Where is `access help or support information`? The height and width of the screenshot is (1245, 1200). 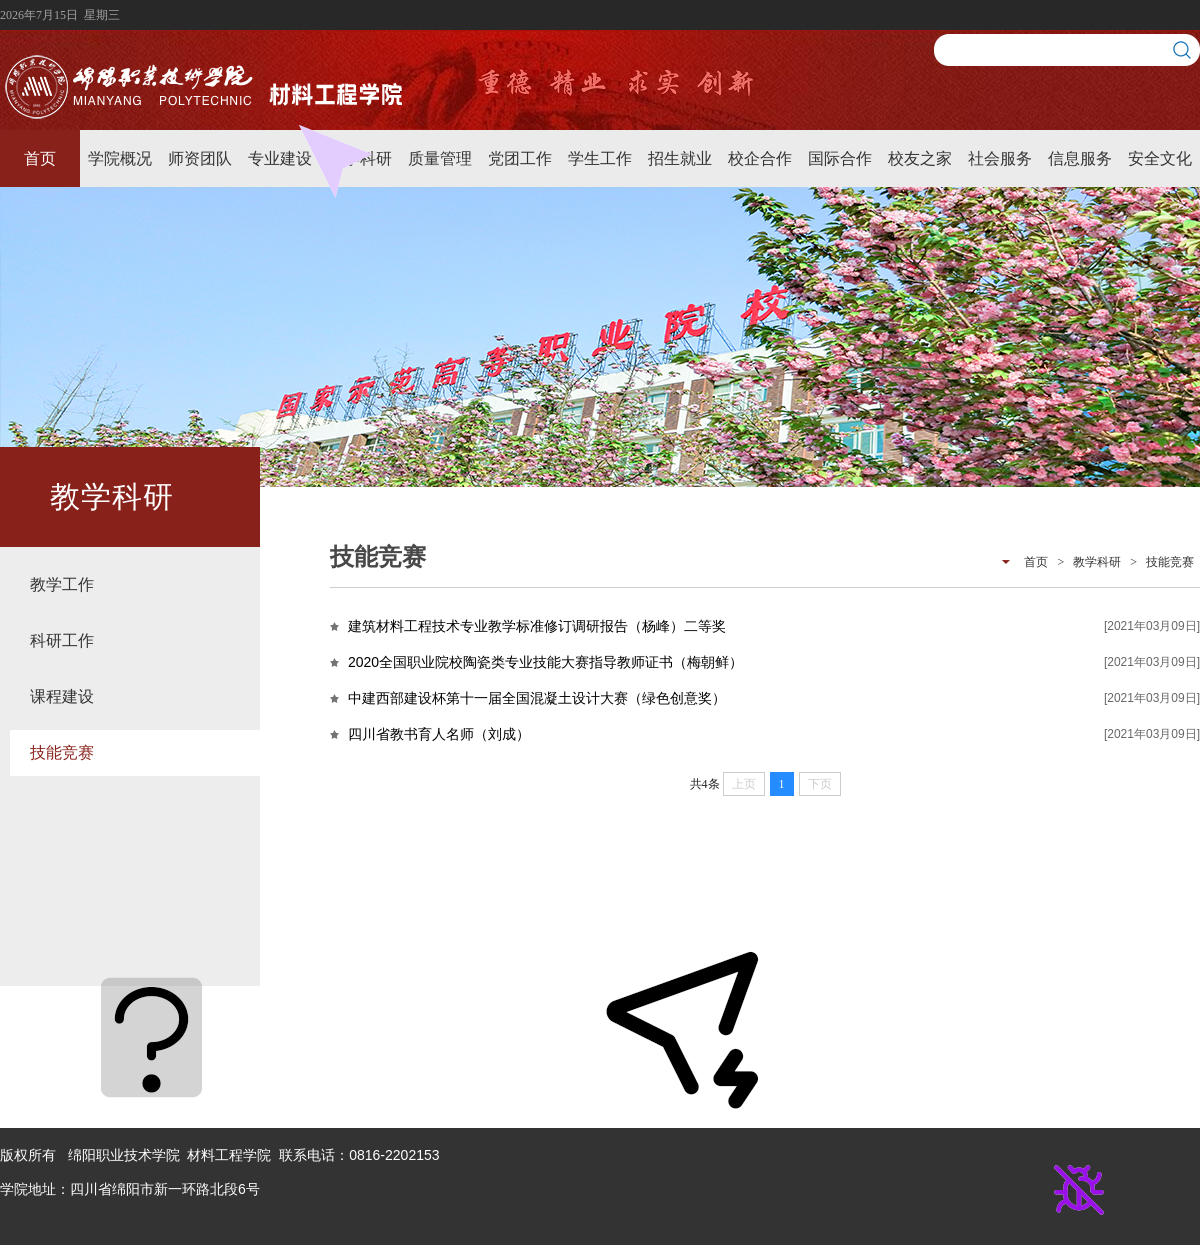 access help or support information is located at coordinates (151, 1037).